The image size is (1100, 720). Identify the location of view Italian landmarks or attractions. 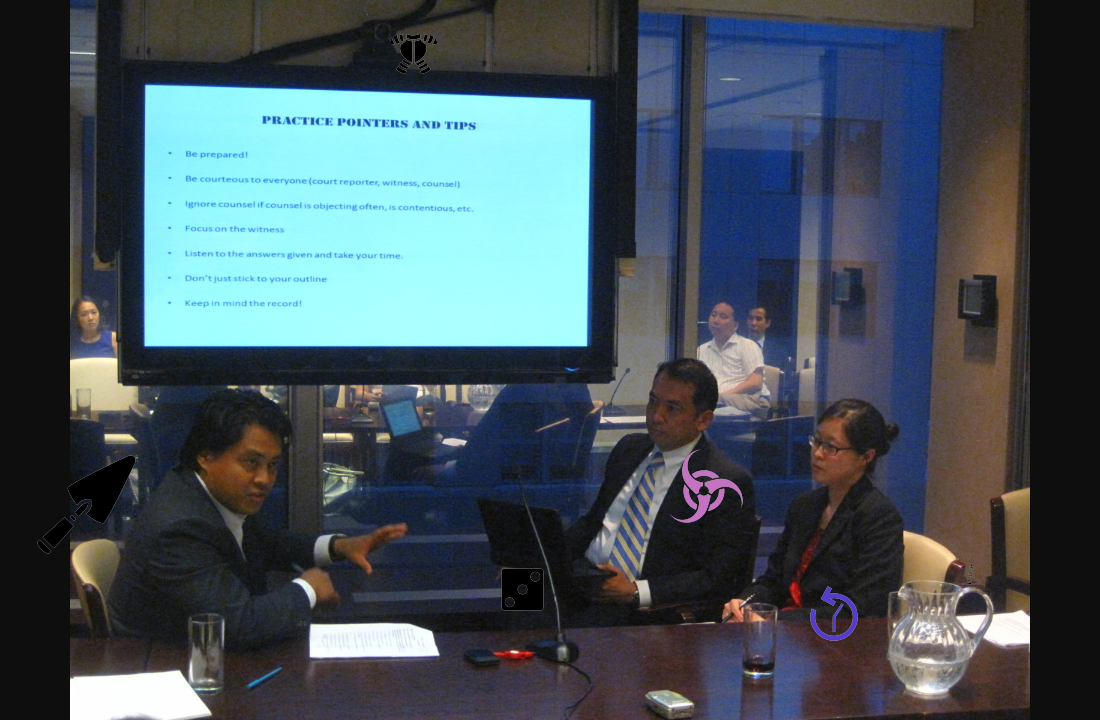
(970, 574).